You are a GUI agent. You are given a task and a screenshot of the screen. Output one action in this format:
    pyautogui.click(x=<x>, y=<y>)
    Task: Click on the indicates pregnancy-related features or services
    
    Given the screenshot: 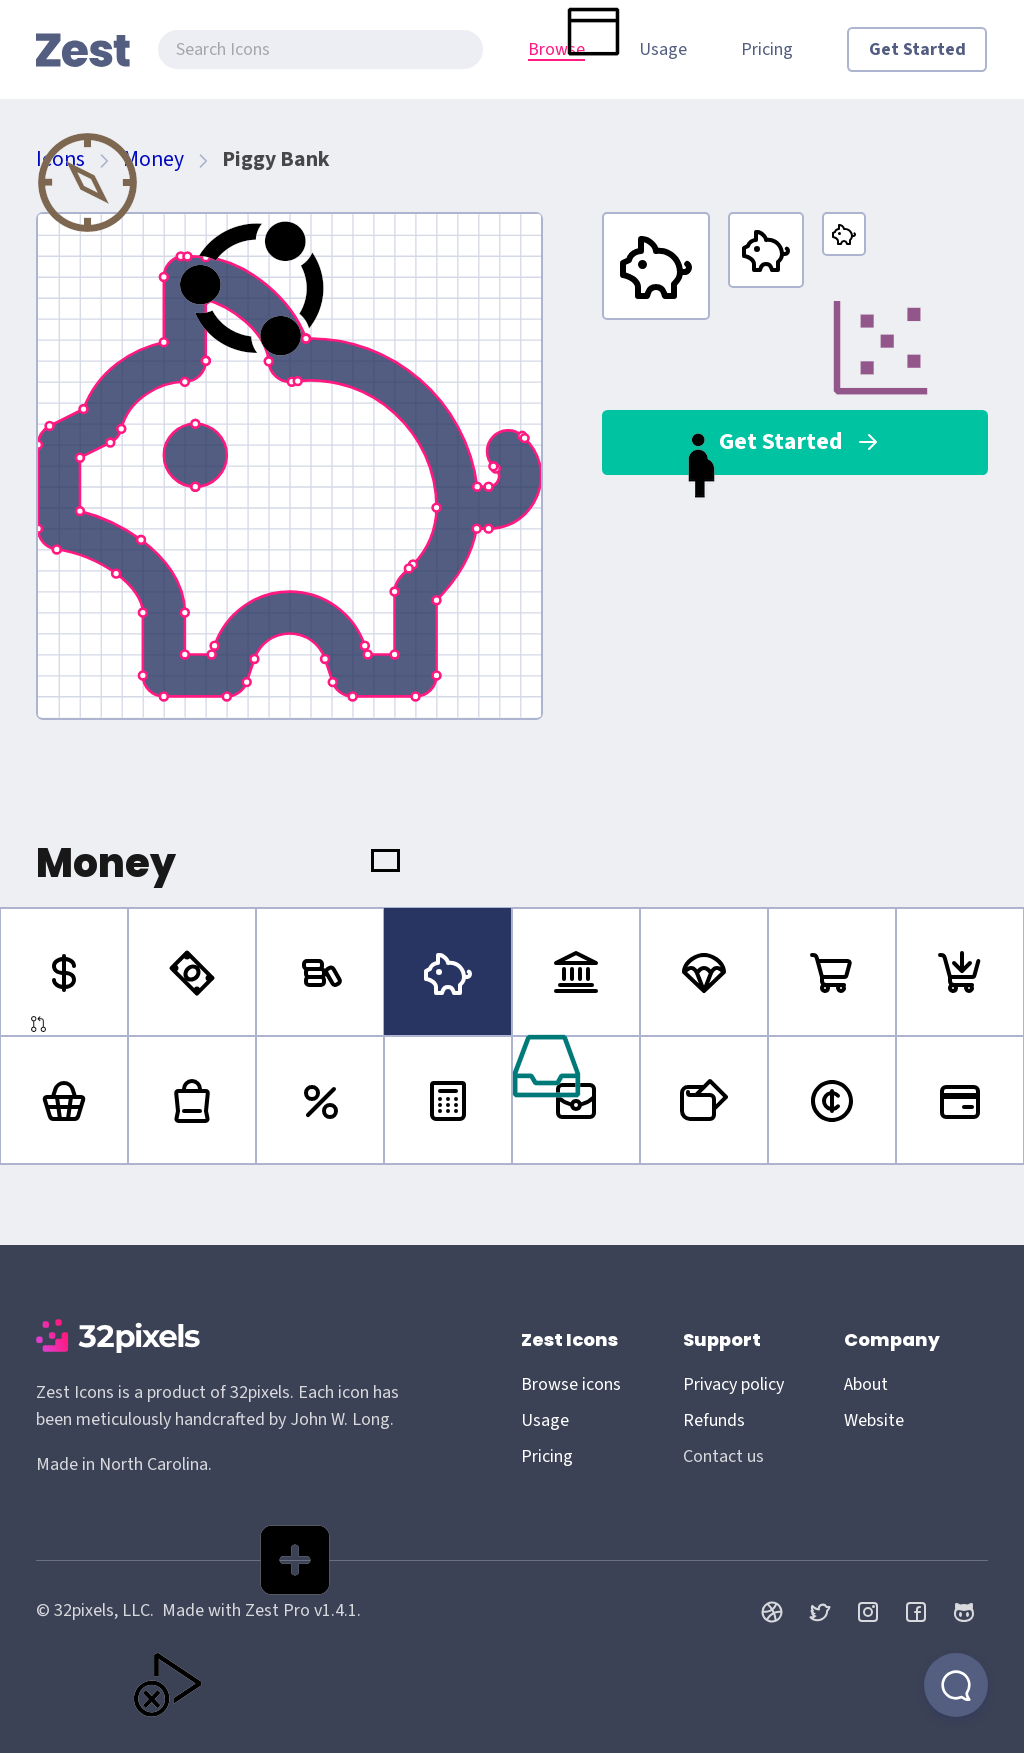 What is the action you would take?
    pyautogui.click(x=701, y=465)
    